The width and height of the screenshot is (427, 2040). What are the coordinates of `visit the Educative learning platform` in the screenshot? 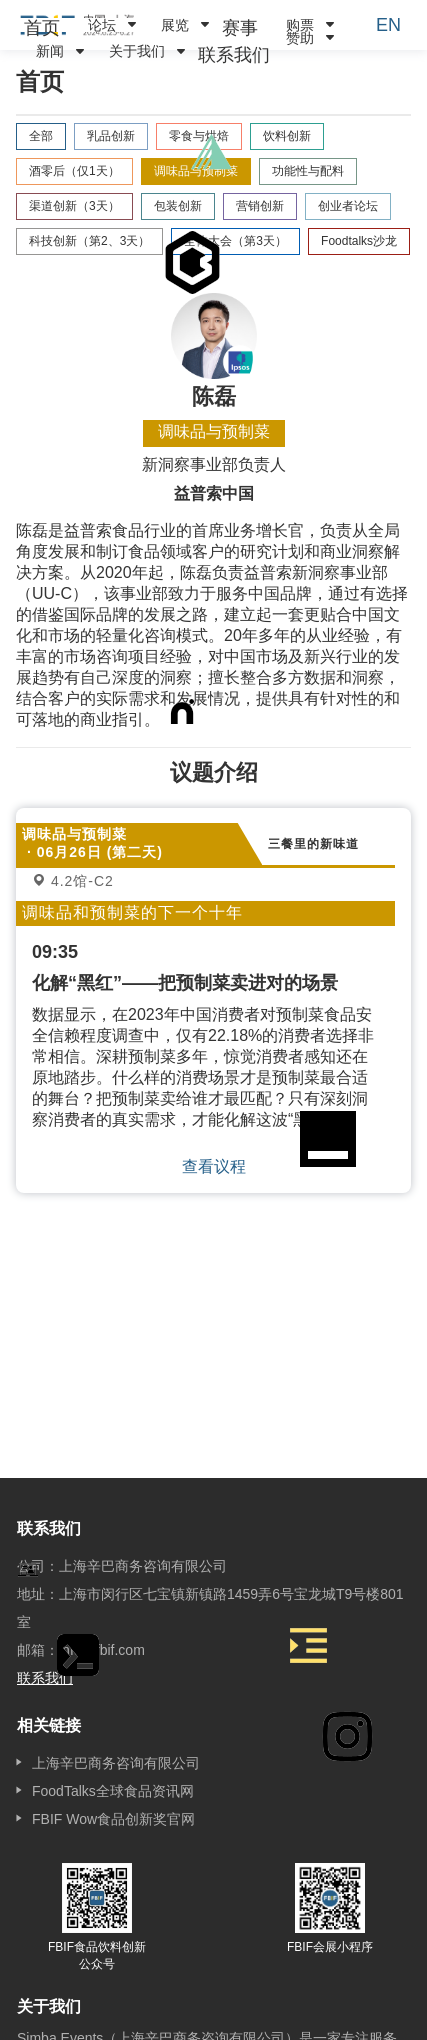 It's located at (78, 1655).